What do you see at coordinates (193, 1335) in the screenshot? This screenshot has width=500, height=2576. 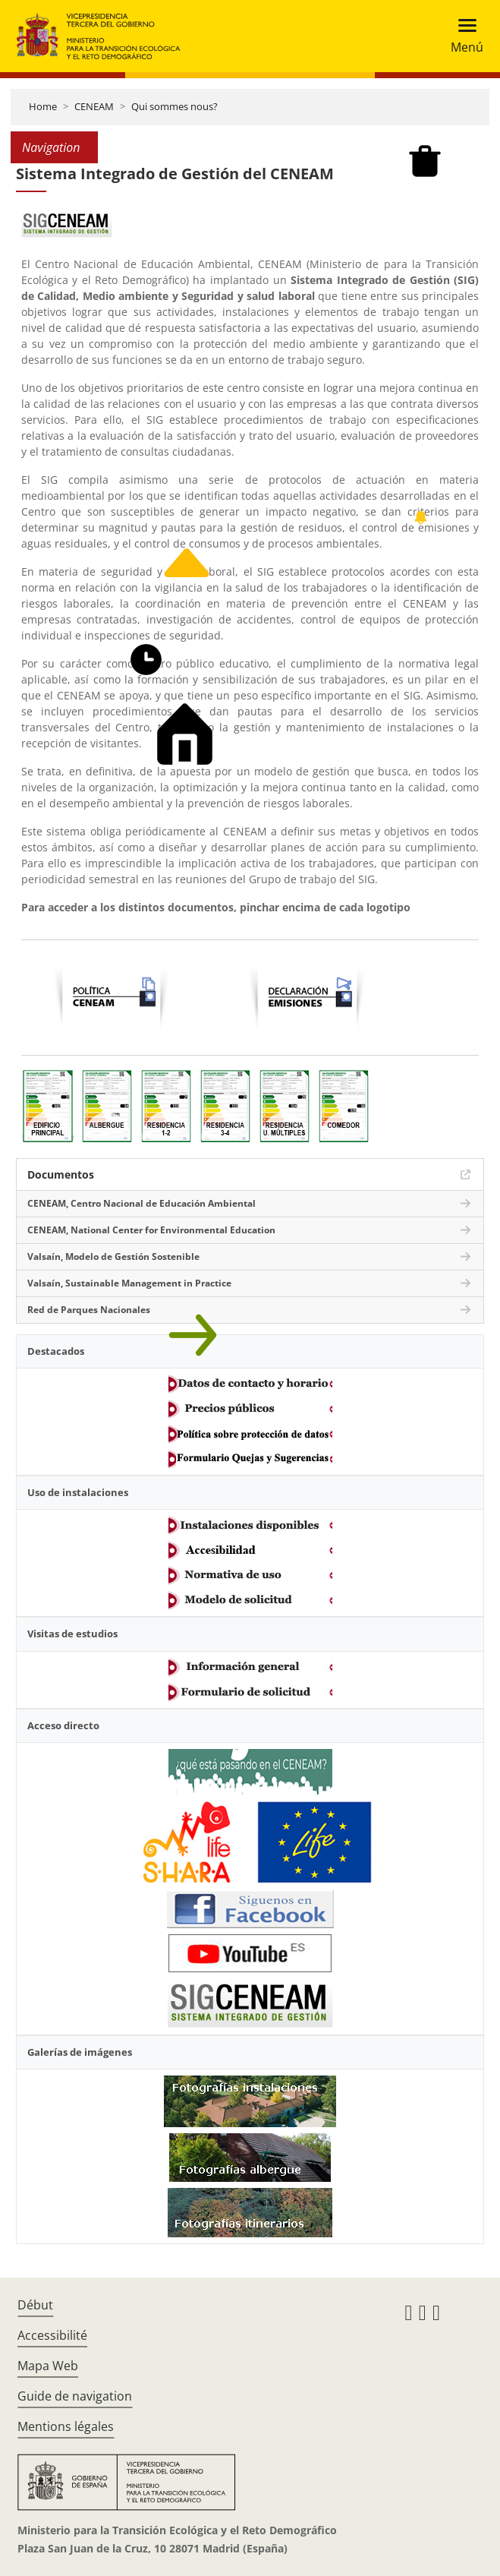 I see `go to next item or page` at bounding box center [193, 1335].